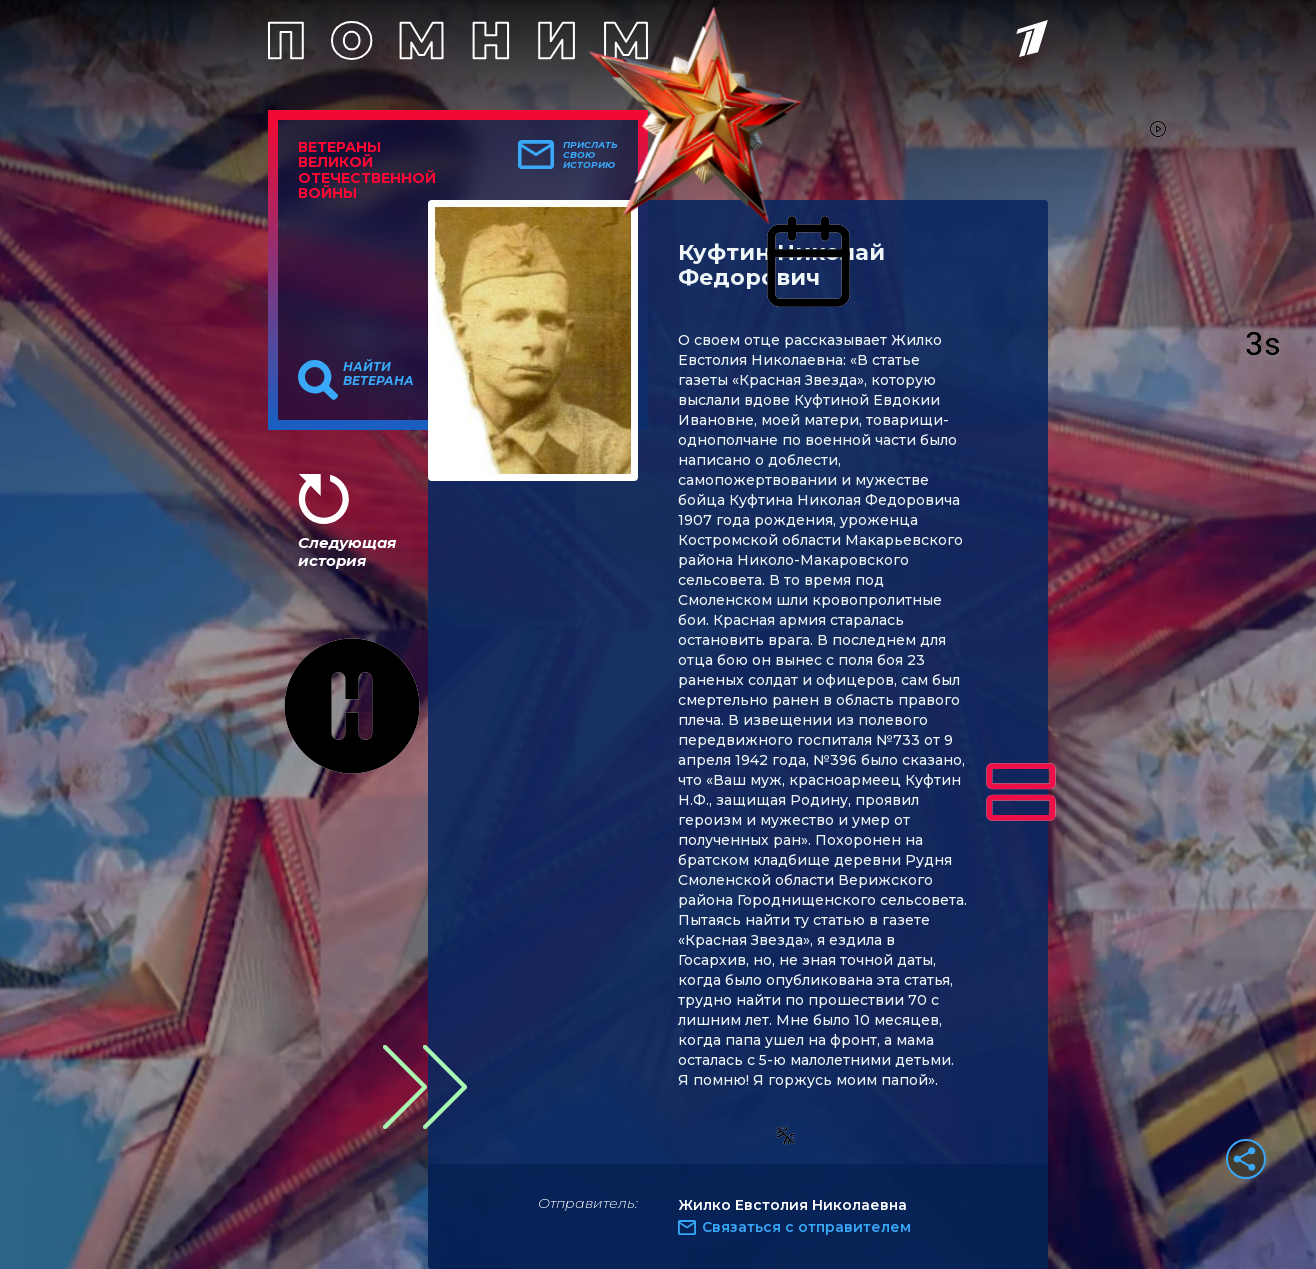 The height and width of the screenshot is (1269, 1316). Describe the element at coordinates (421, 1087) in the screenshot. I see `skip forward or advance to next item` at that location.